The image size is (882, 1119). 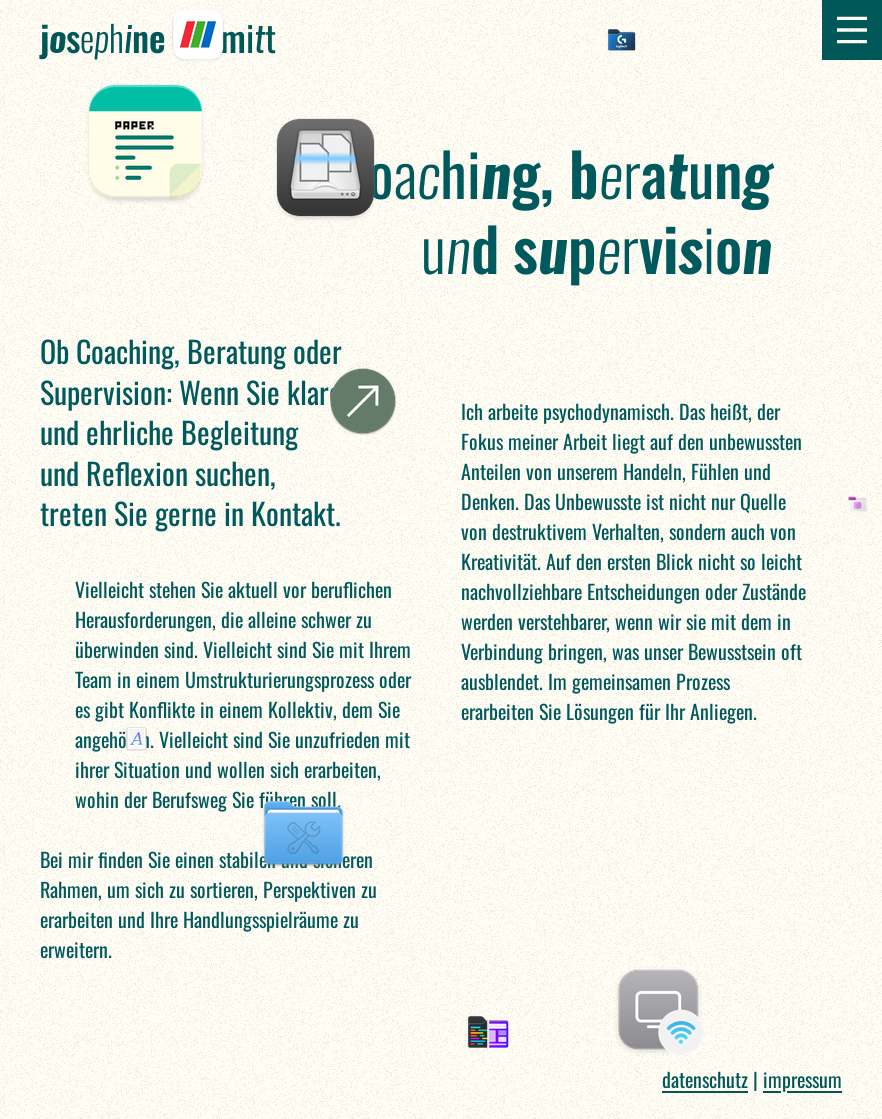 I want to click on open Paper note-taking app, so click(x=145, y=141).